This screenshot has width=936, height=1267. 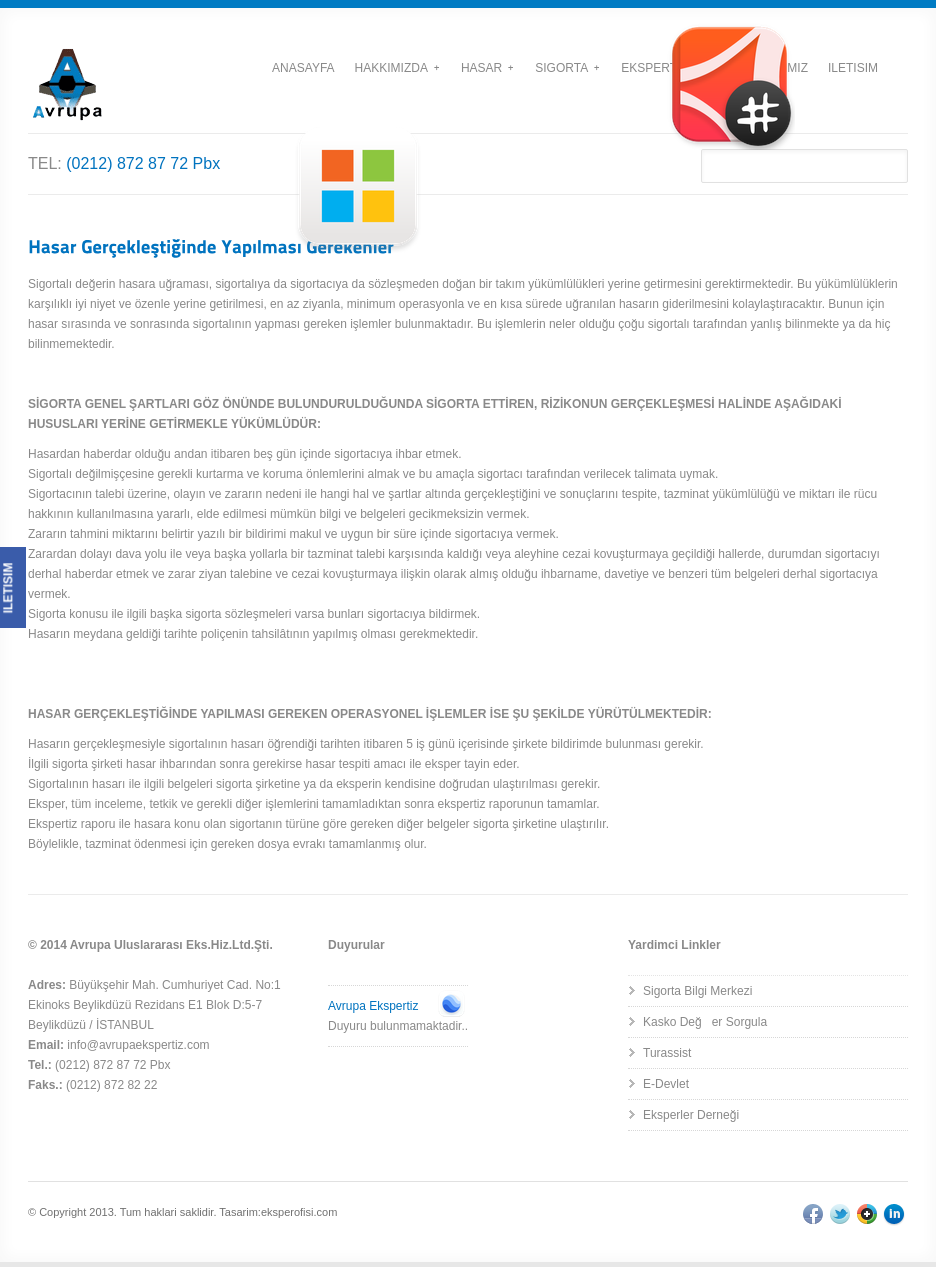 What do you see at coordinates (451, 1003) in the screenshot?
I see `open google earth app` at bounding box center [451, 1003].